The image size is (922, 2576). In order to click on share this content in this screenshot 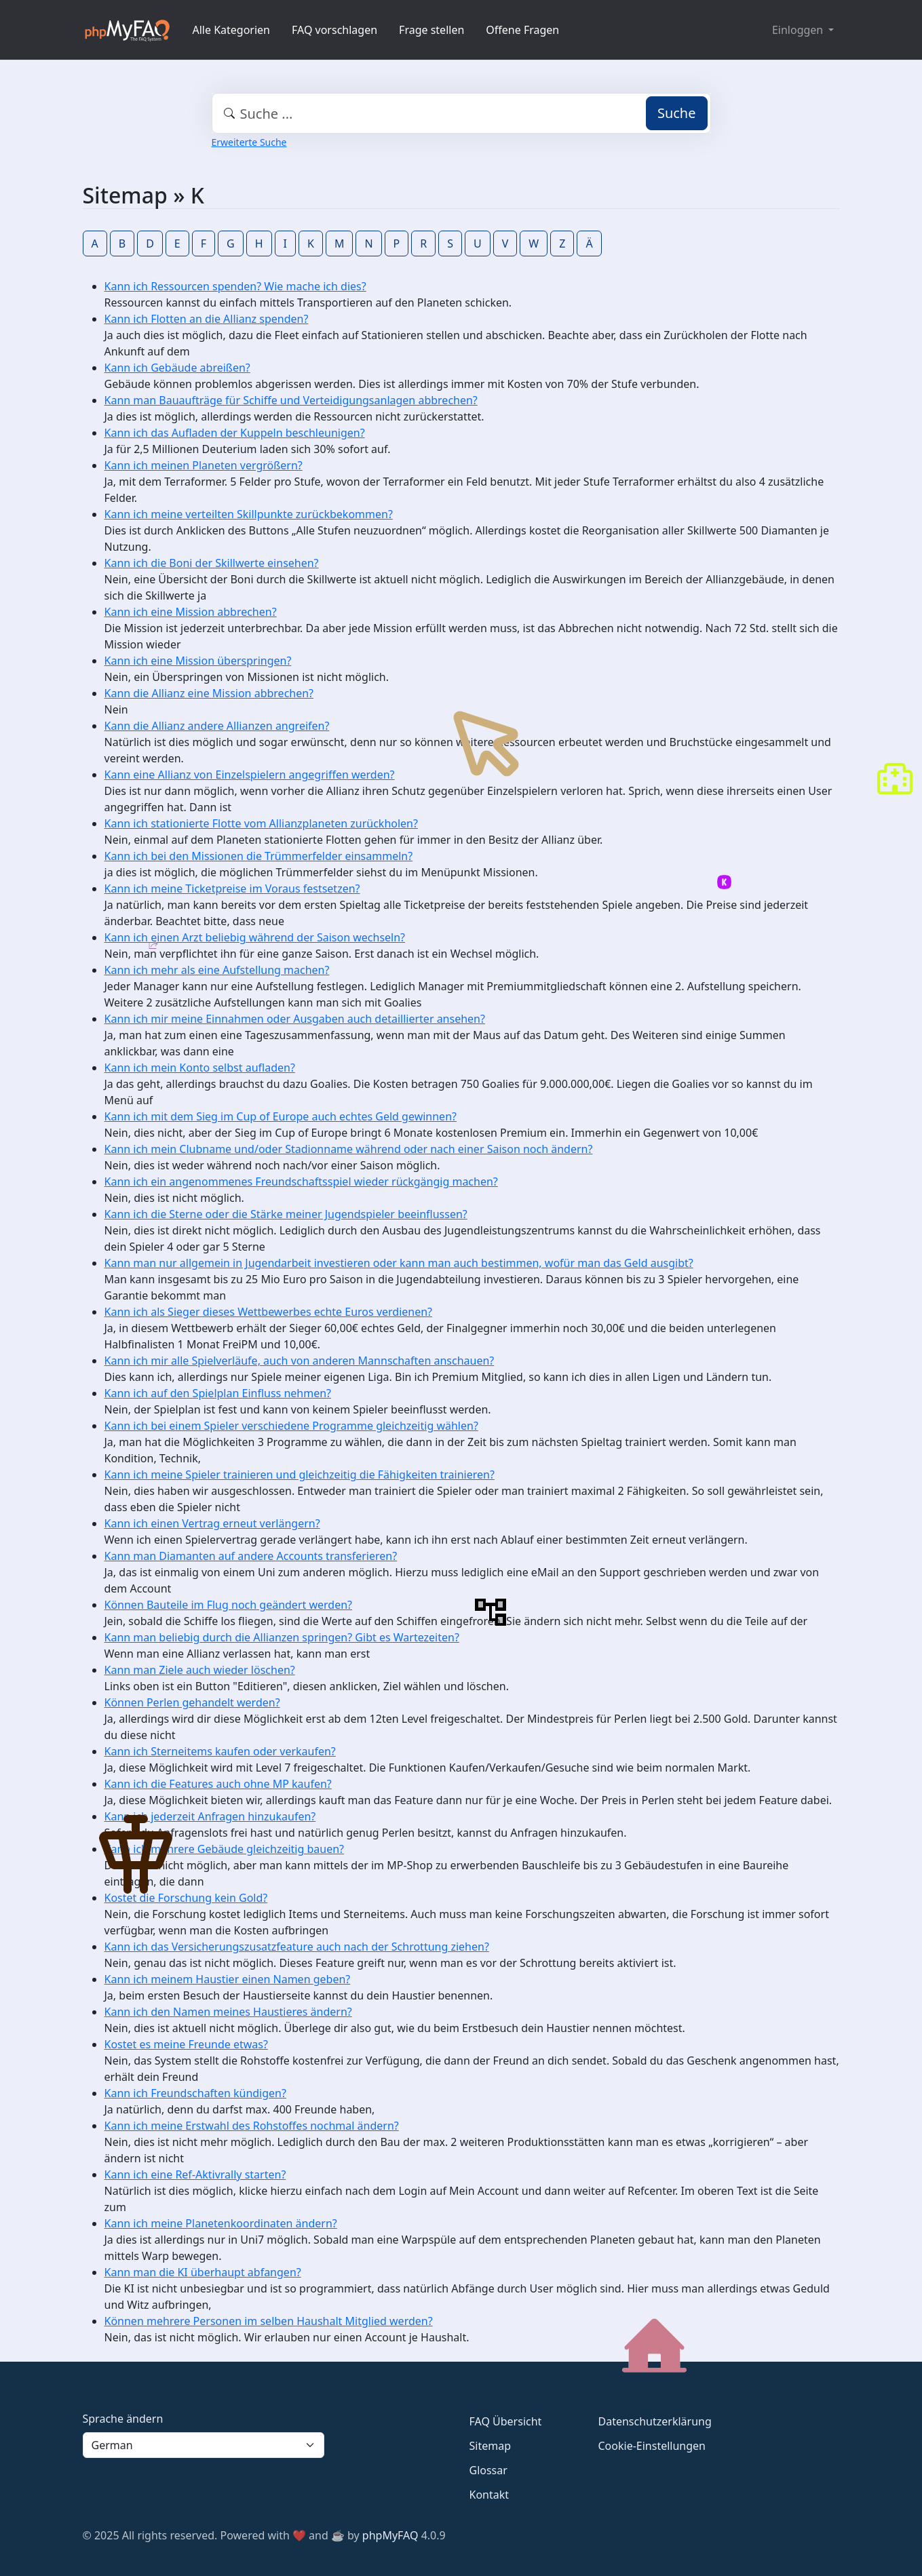, I will do `click(153, 945)`.